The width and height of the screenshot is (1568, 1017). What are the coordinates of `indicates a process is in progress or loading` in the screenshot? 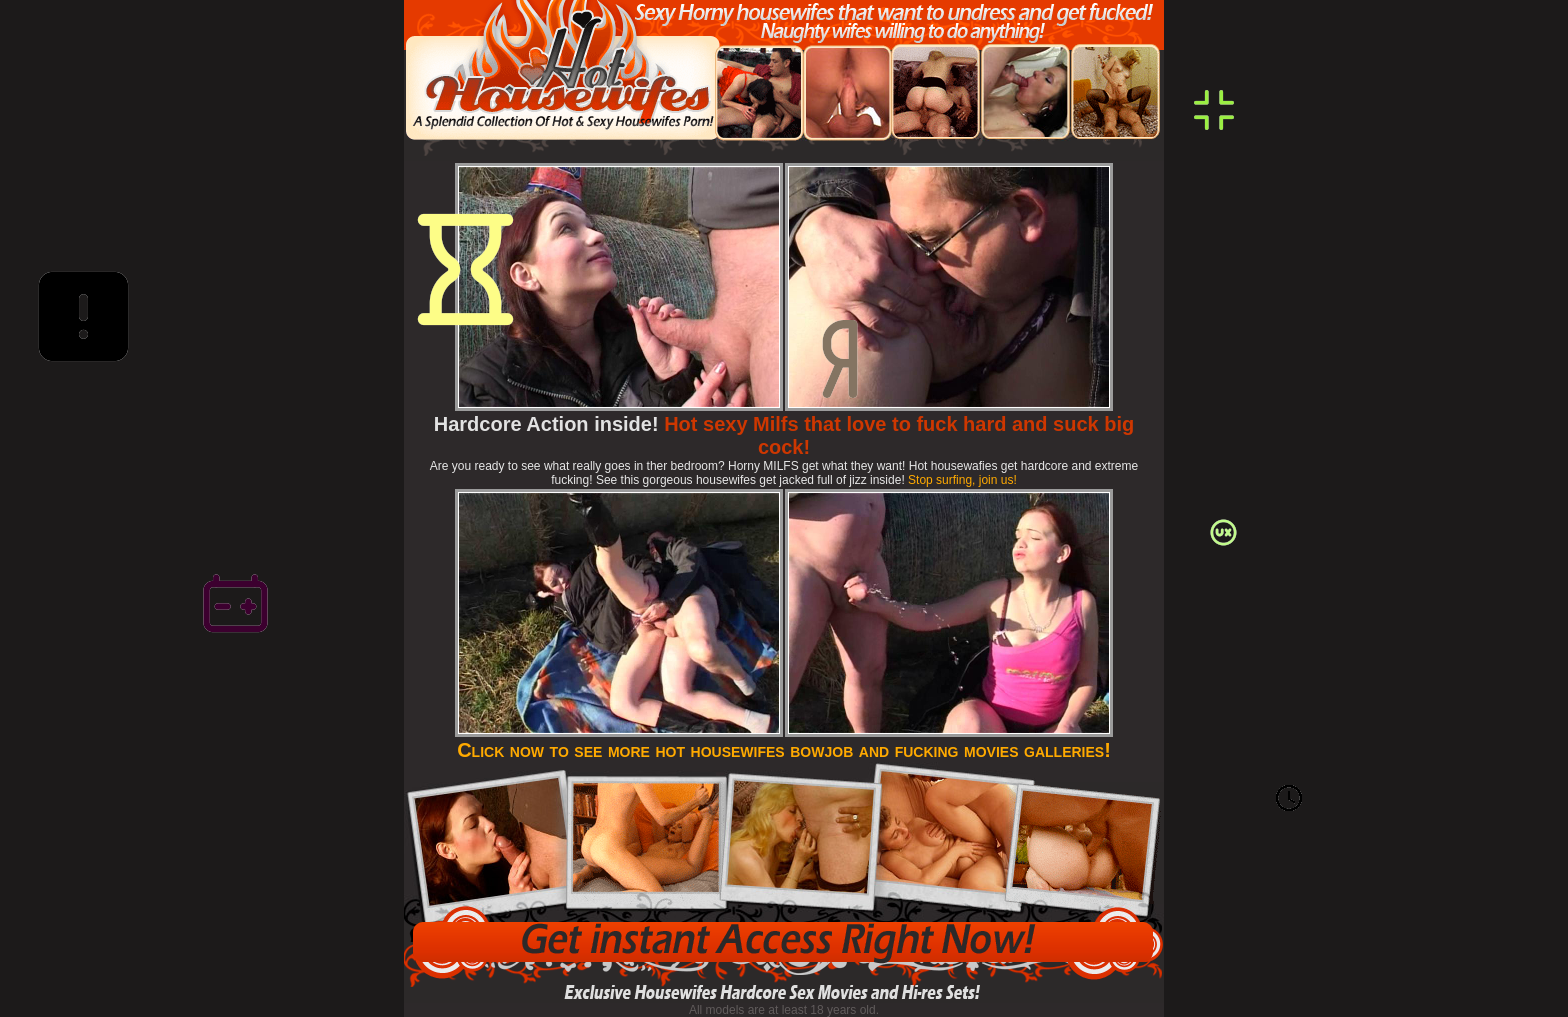 It's located at (465, 269).